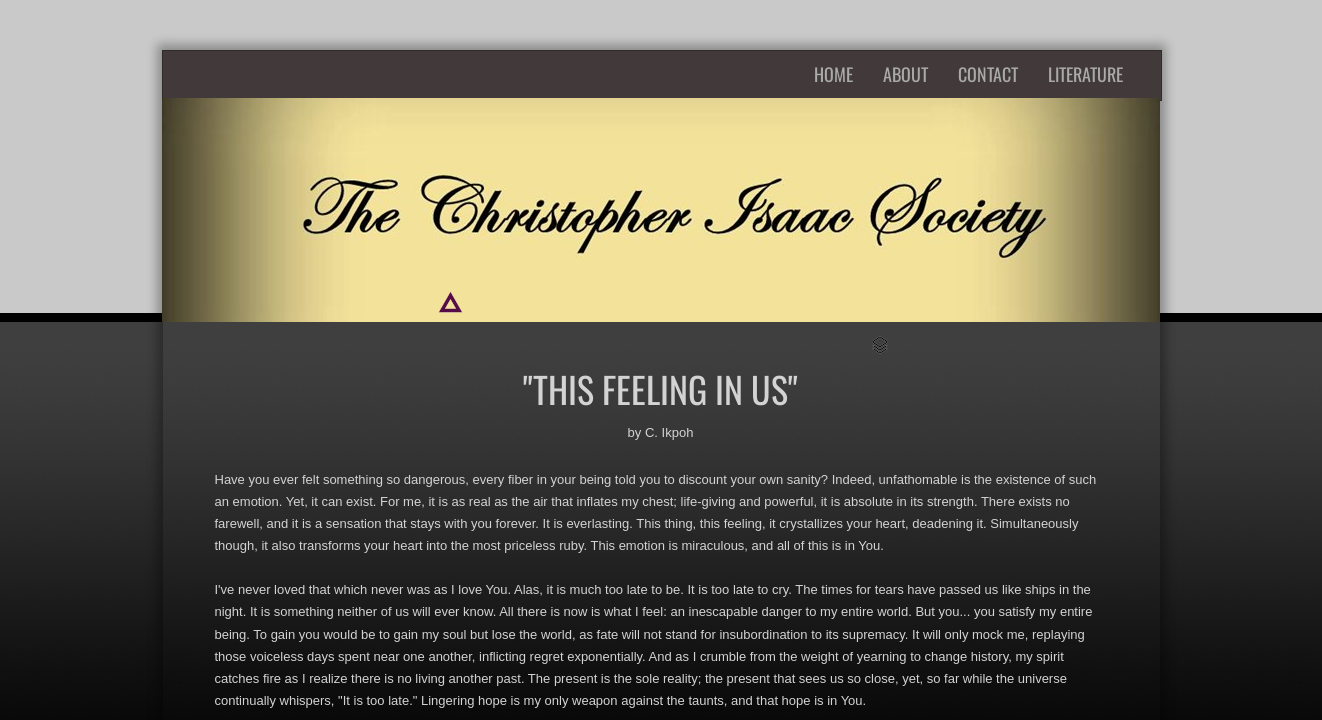  What do you see at coordinates (880, 345) in the screenshot?
I see `toggle layer visibility in editor` at bounding box center [880, 345].